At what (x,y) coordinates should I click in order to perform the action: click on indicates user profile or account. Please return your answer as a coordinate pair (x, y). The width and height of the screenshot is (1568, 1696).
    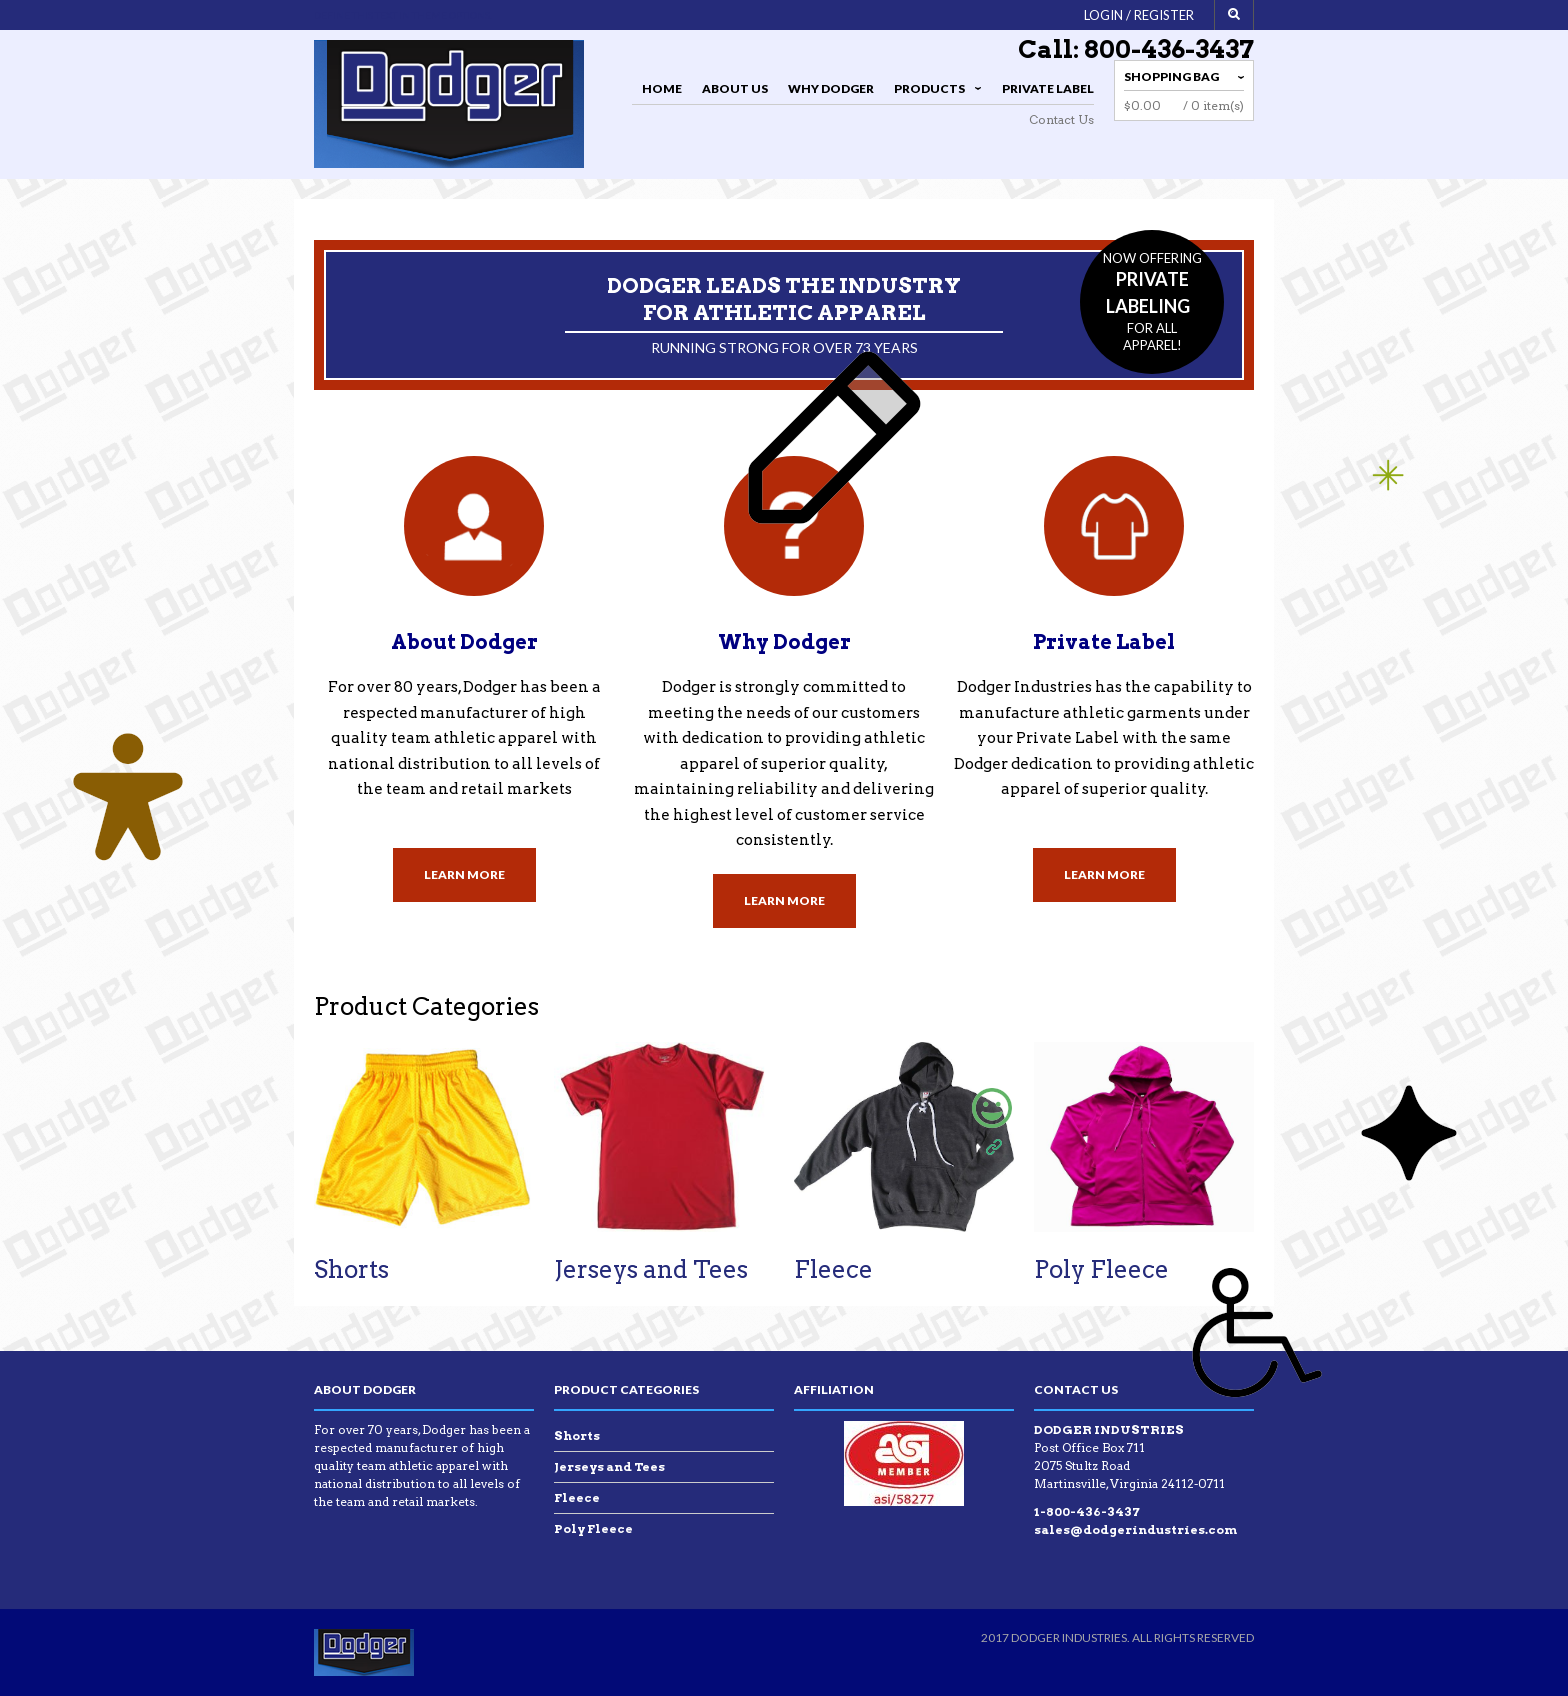
    Looking at the image, I should click on (128, 799).